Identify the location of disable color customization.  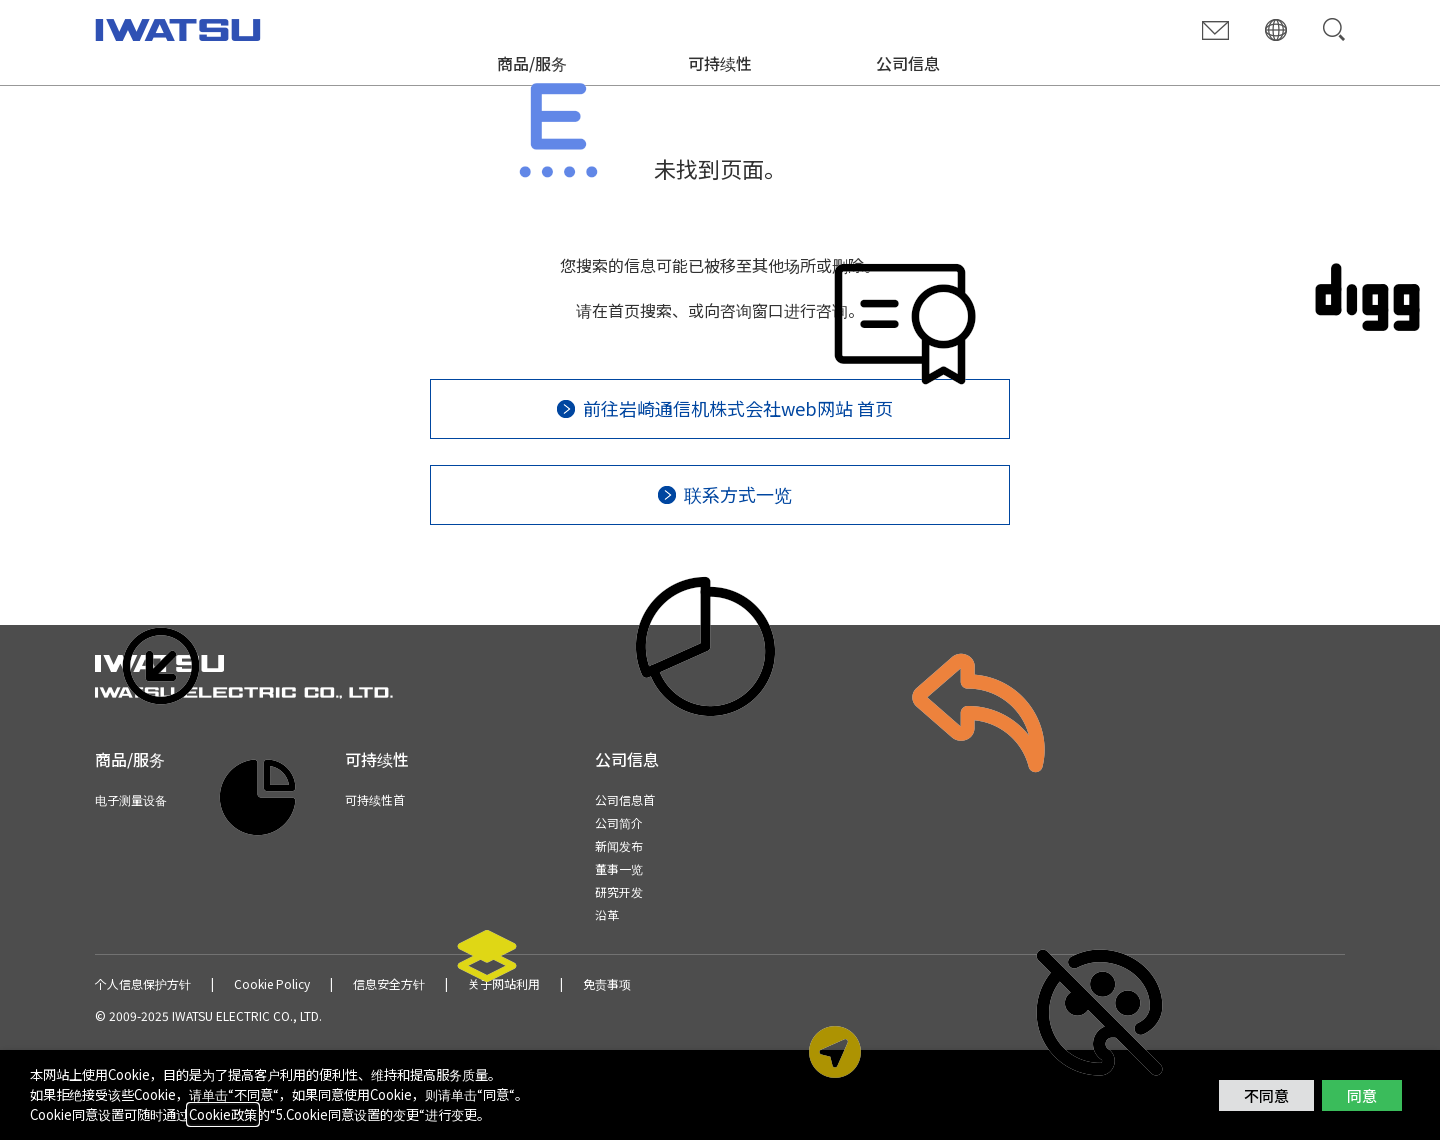
(1099, 1012).